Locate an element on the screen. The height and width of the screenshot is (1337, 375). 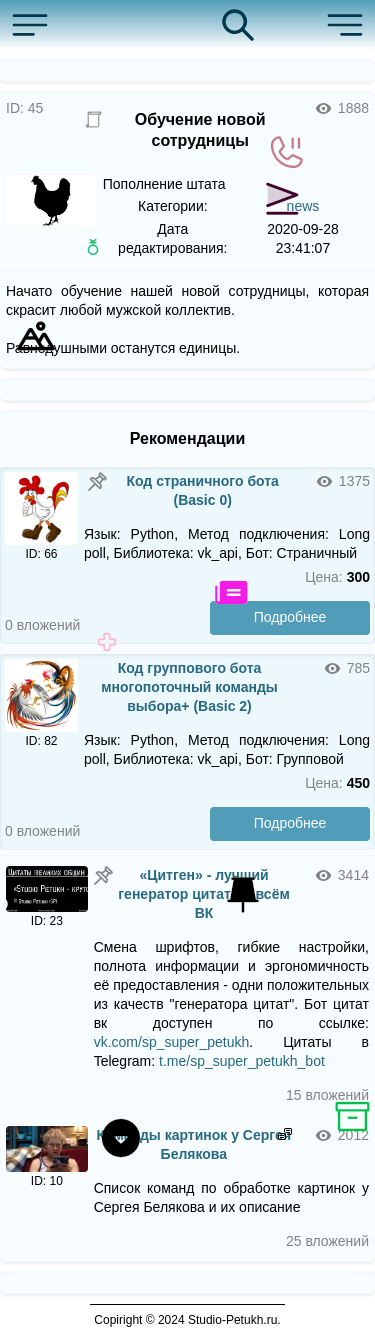
indicates an enumeration type in code is located at coordinates (285, 1134).